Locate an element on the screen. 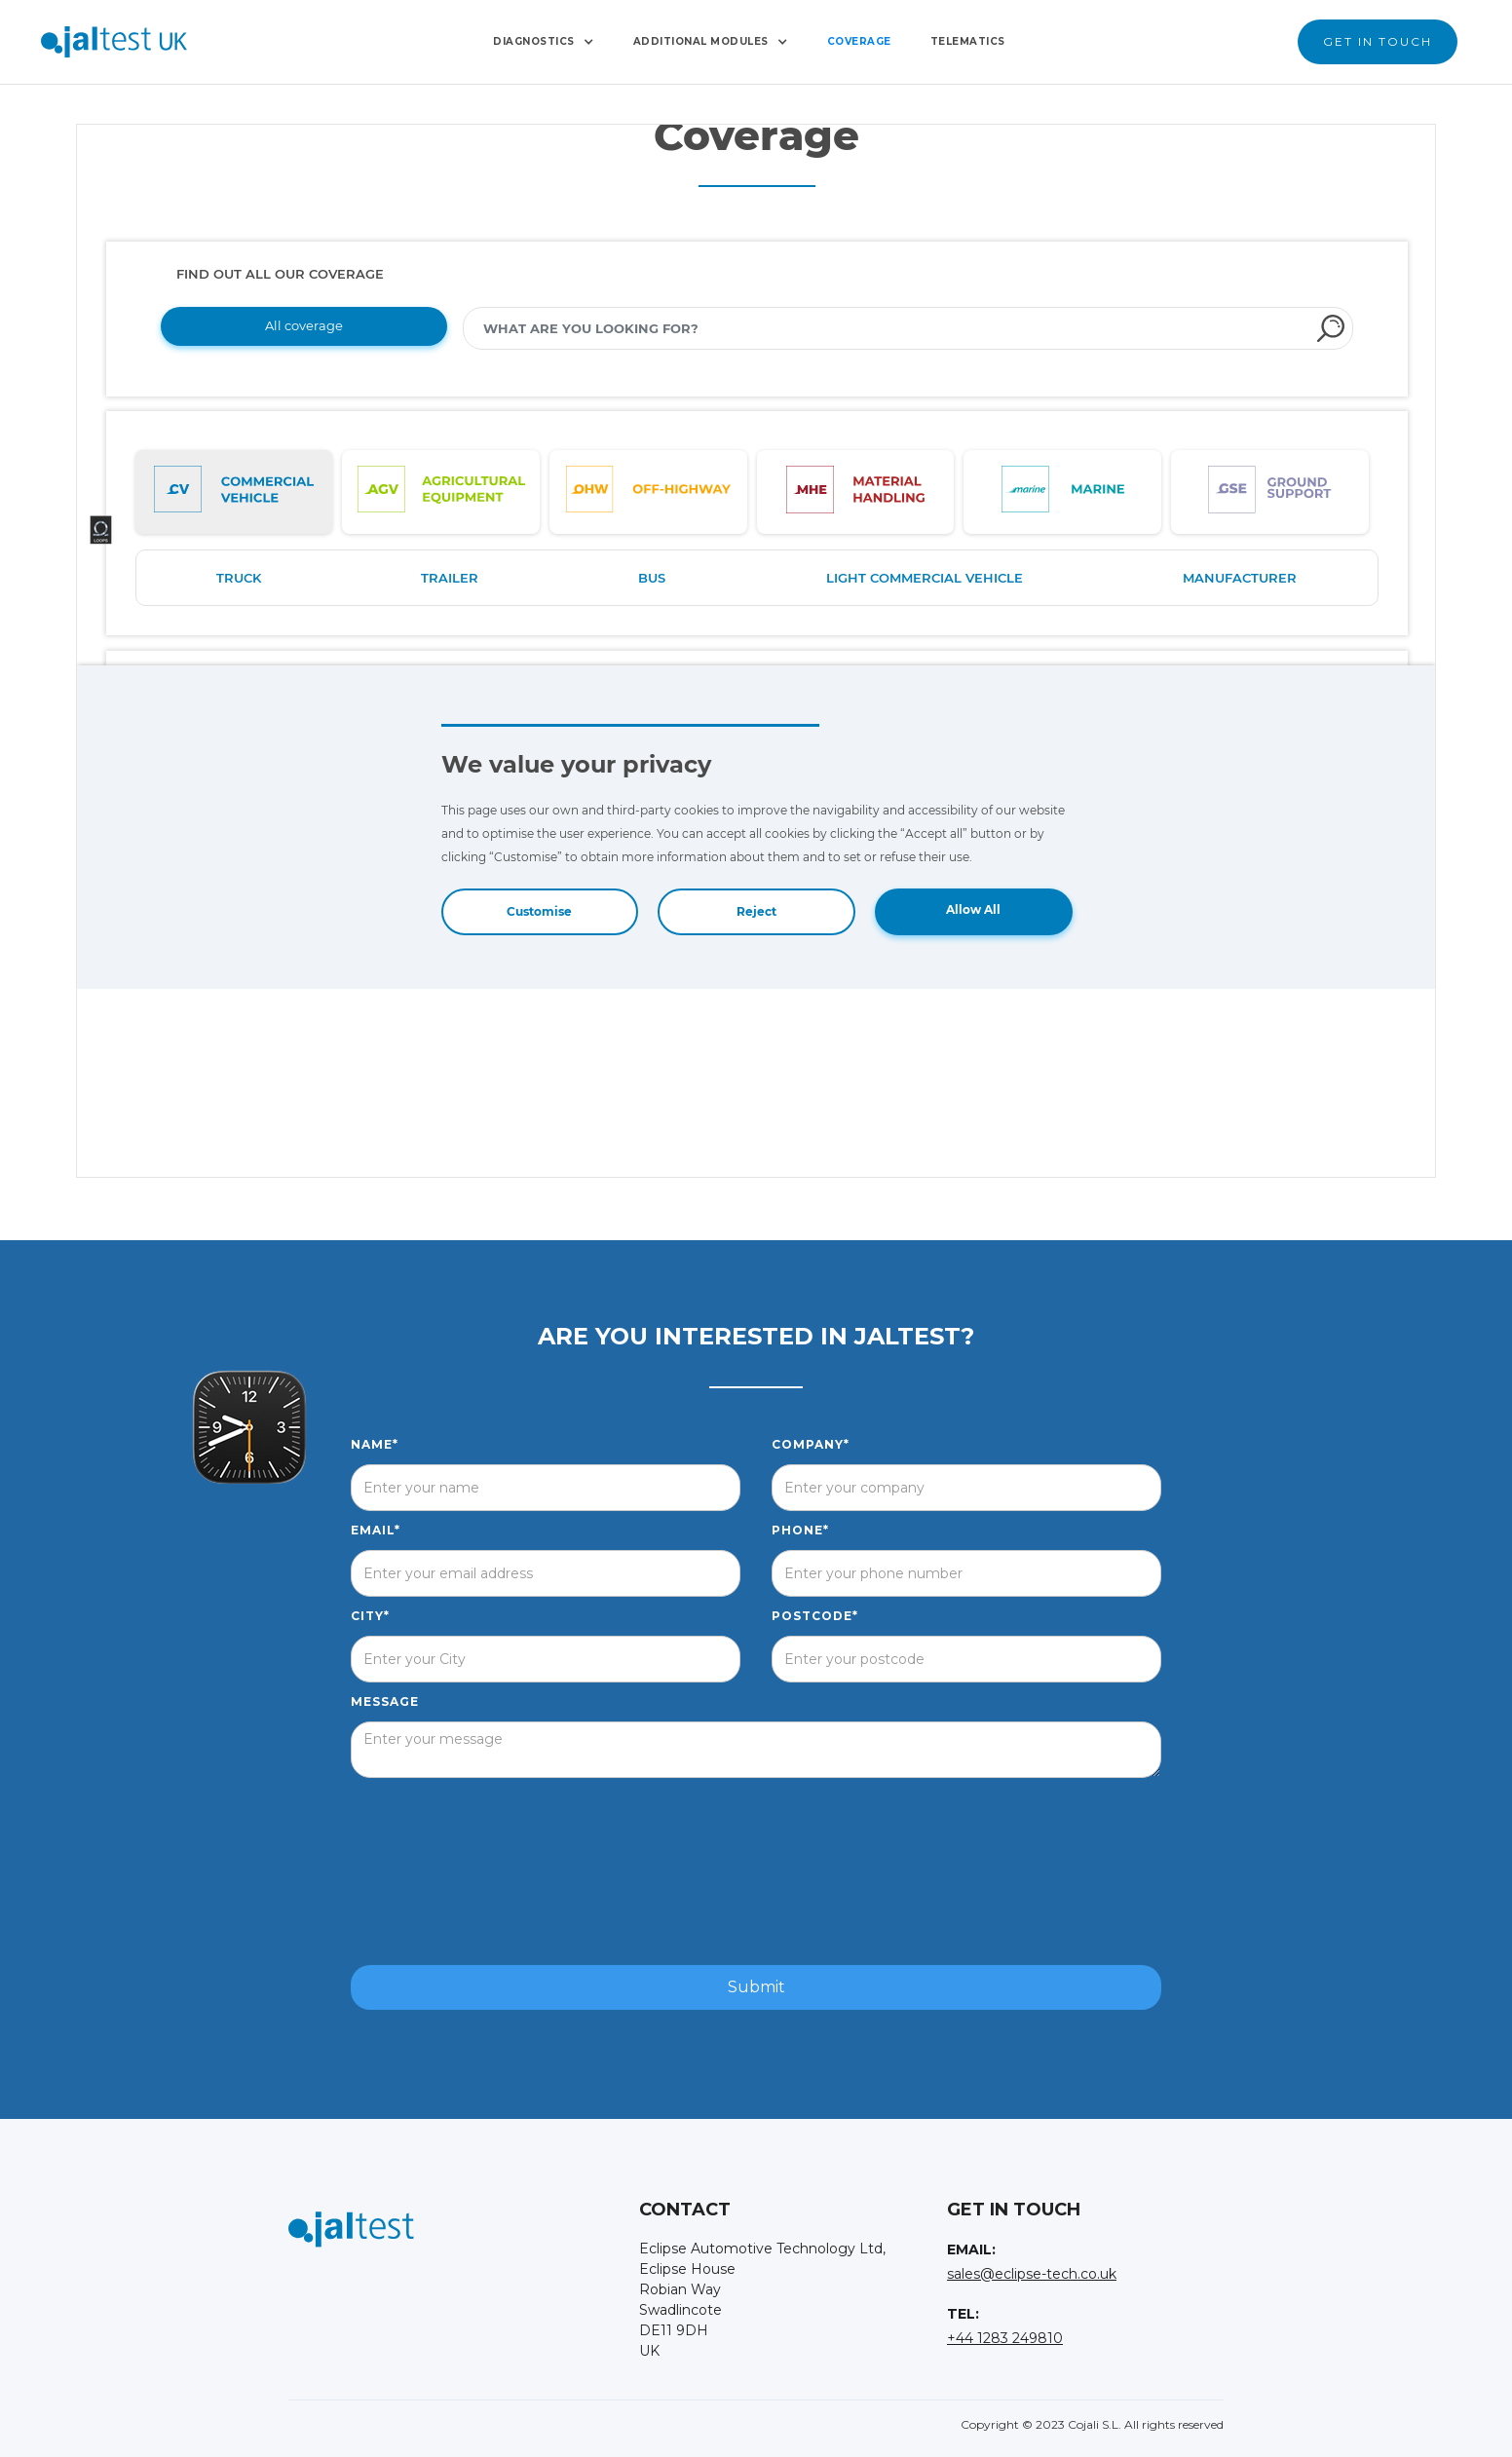 This screenshot has height=2457, width=1512. open the clock app is located at coordinates (249, 1427).